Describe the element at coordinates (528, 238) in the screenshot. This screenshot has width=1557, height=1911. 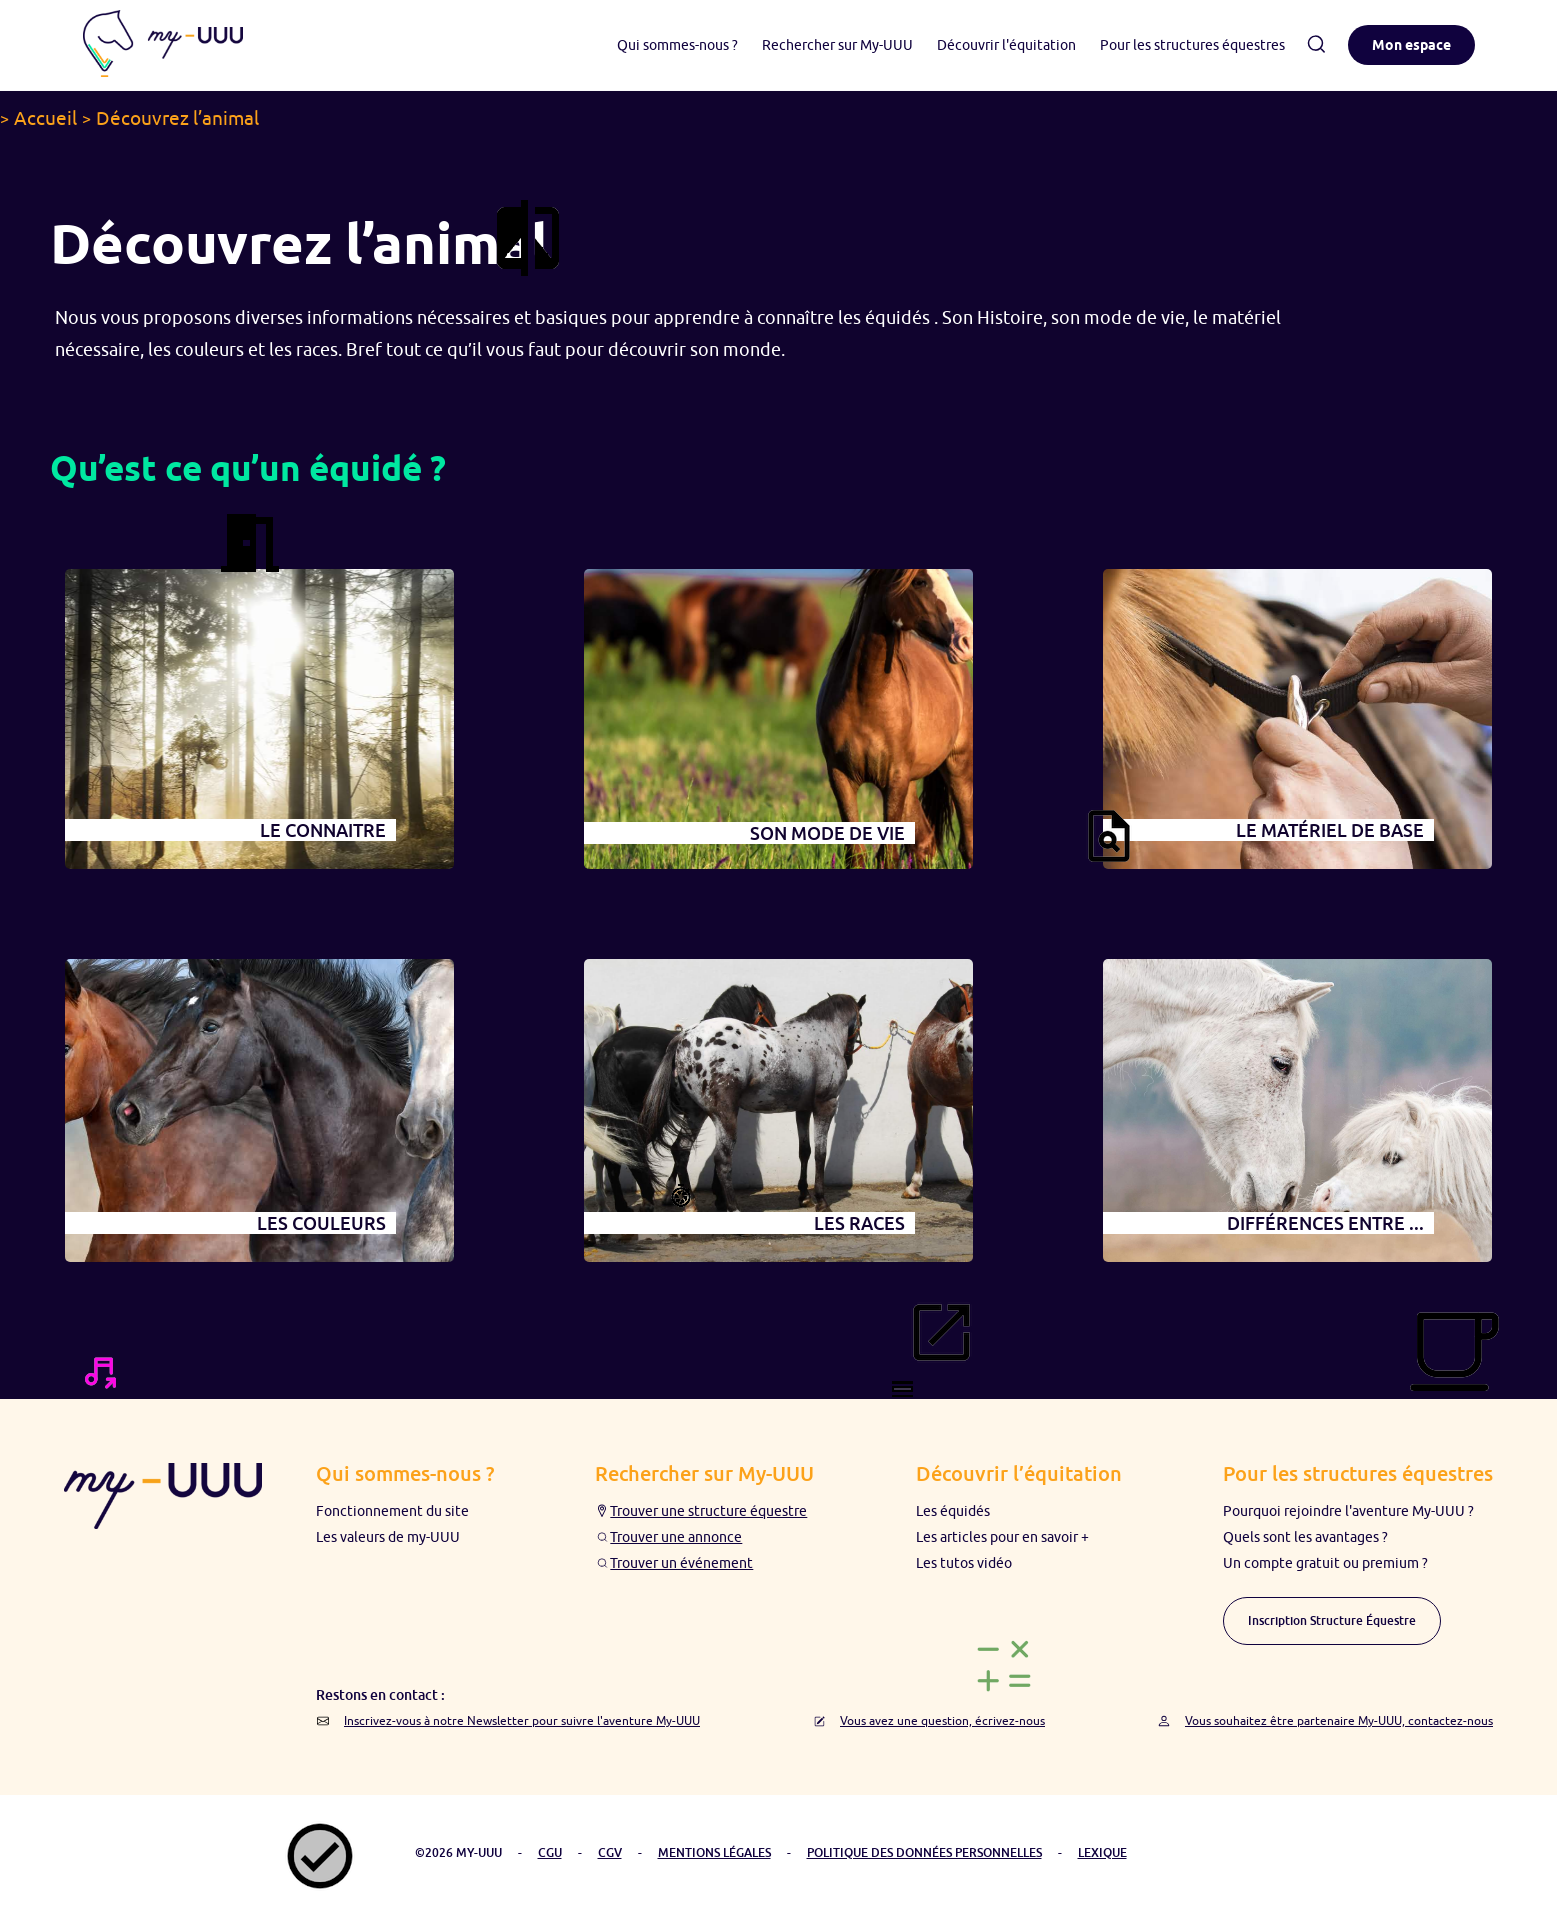
I see `compare two images side by side` at that location.